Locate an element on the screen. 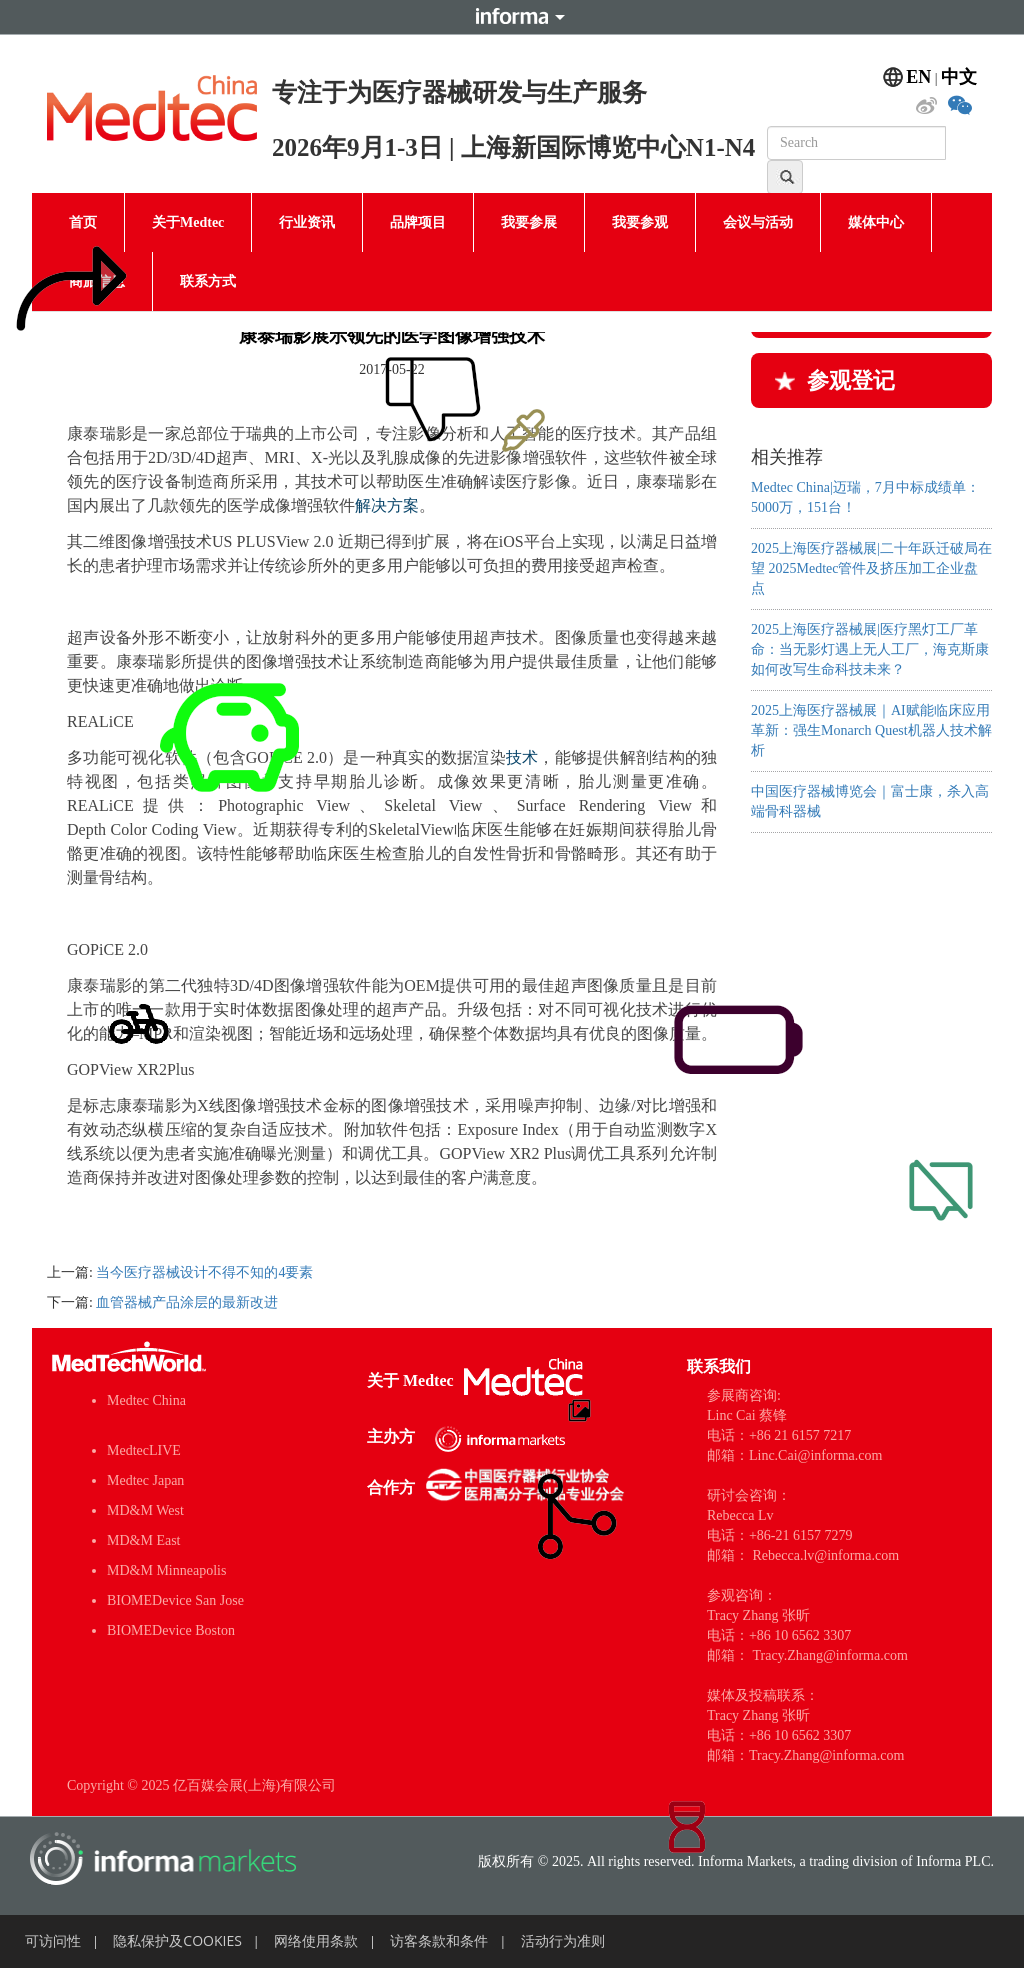 This screenshot has width=1024, height=1970. mute or disable chat notifications is located at coordinates (941, 1189).